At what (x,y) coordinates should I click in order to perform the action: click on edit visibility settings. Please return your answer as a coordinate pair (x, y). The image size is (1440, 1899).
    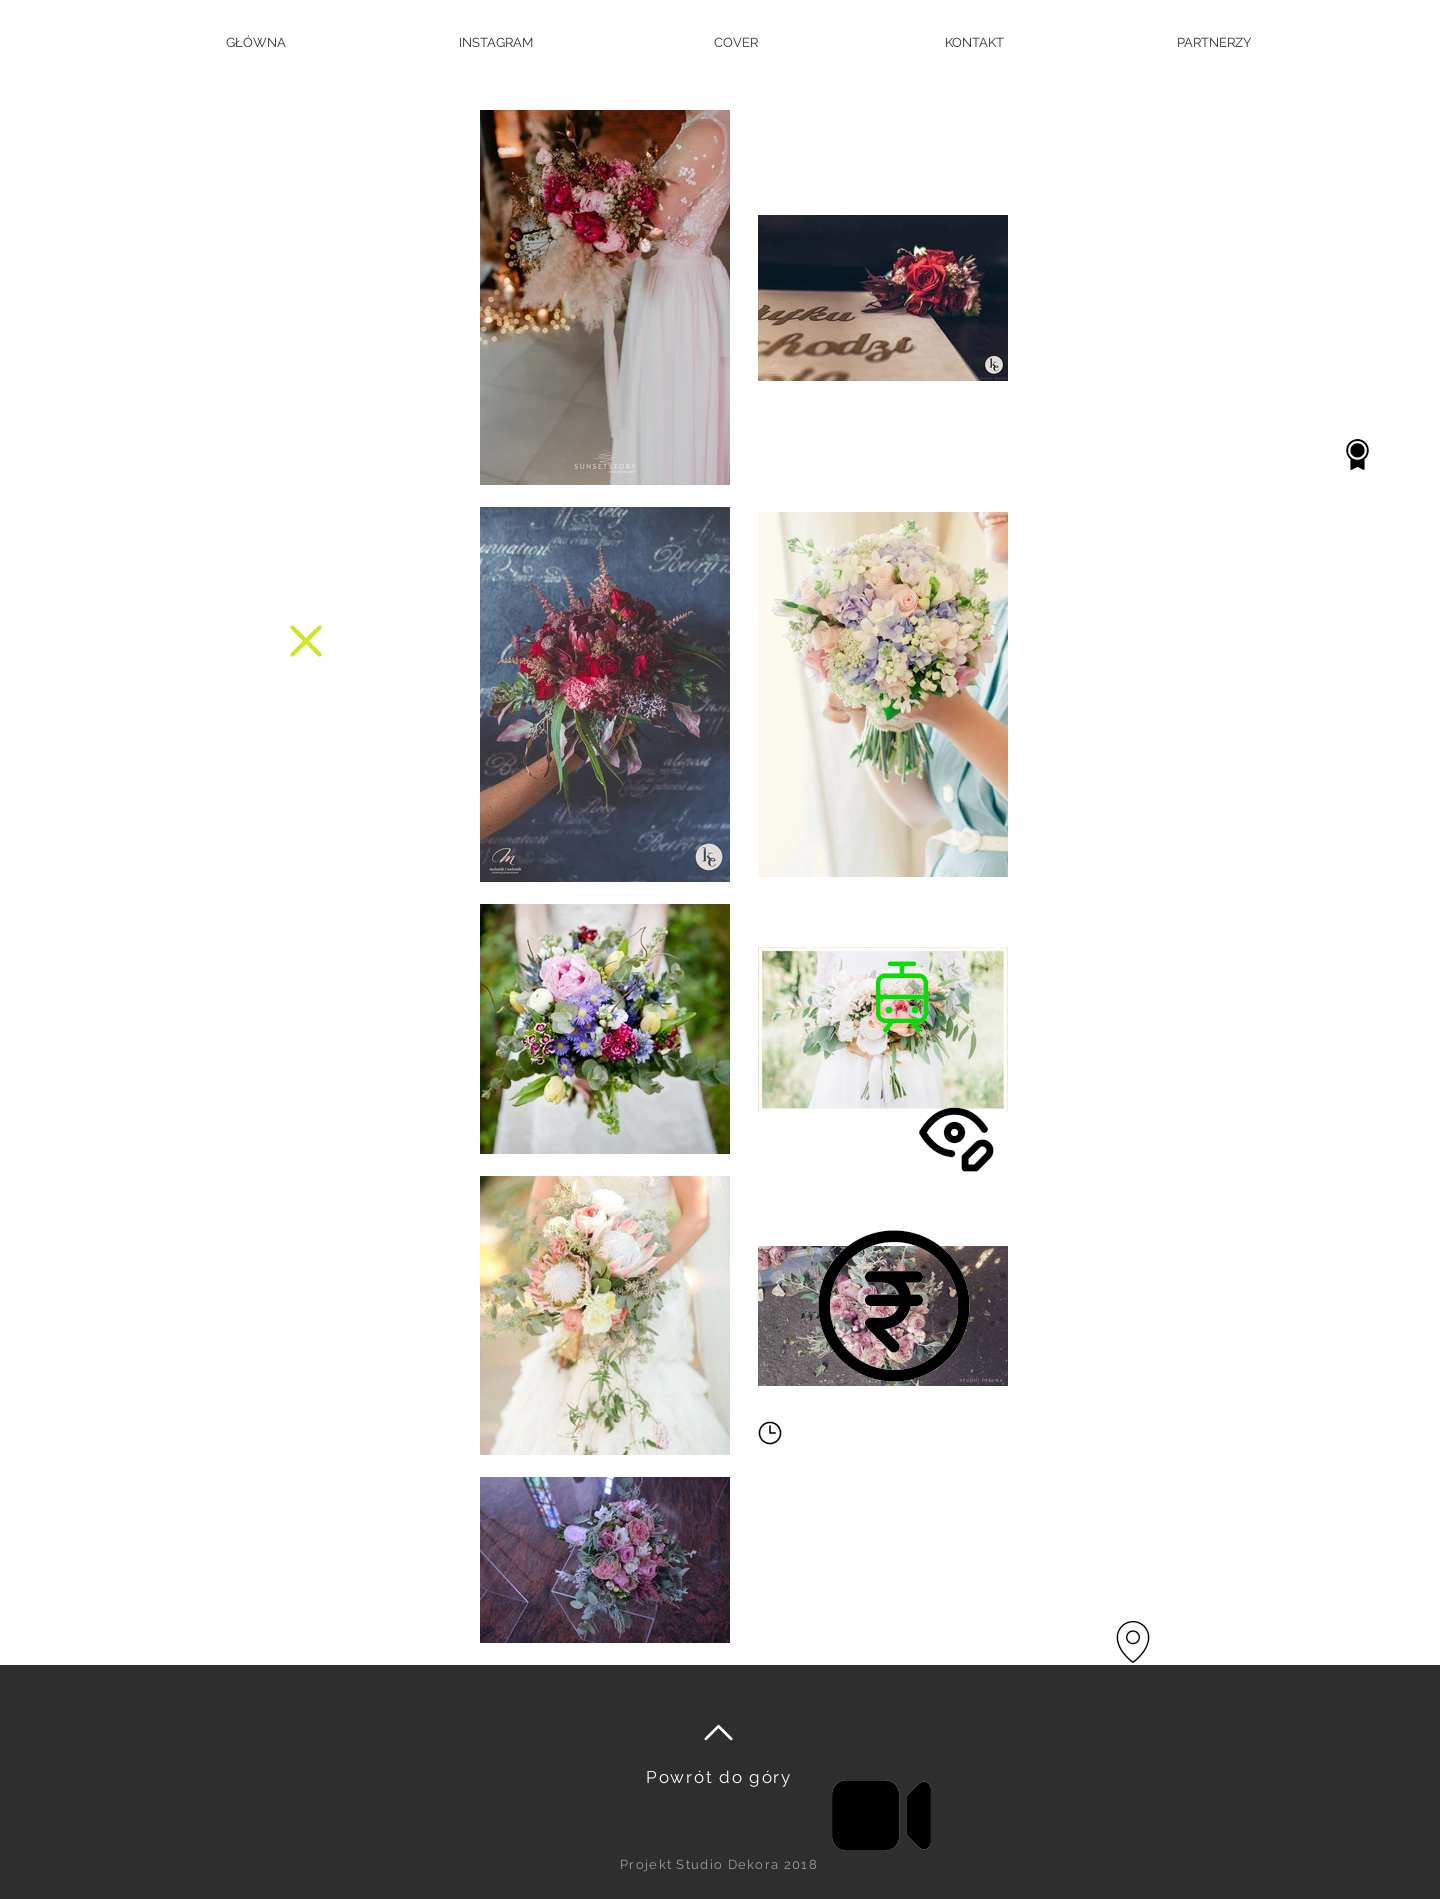
    Looking at the image, I should click on (954, 1132).